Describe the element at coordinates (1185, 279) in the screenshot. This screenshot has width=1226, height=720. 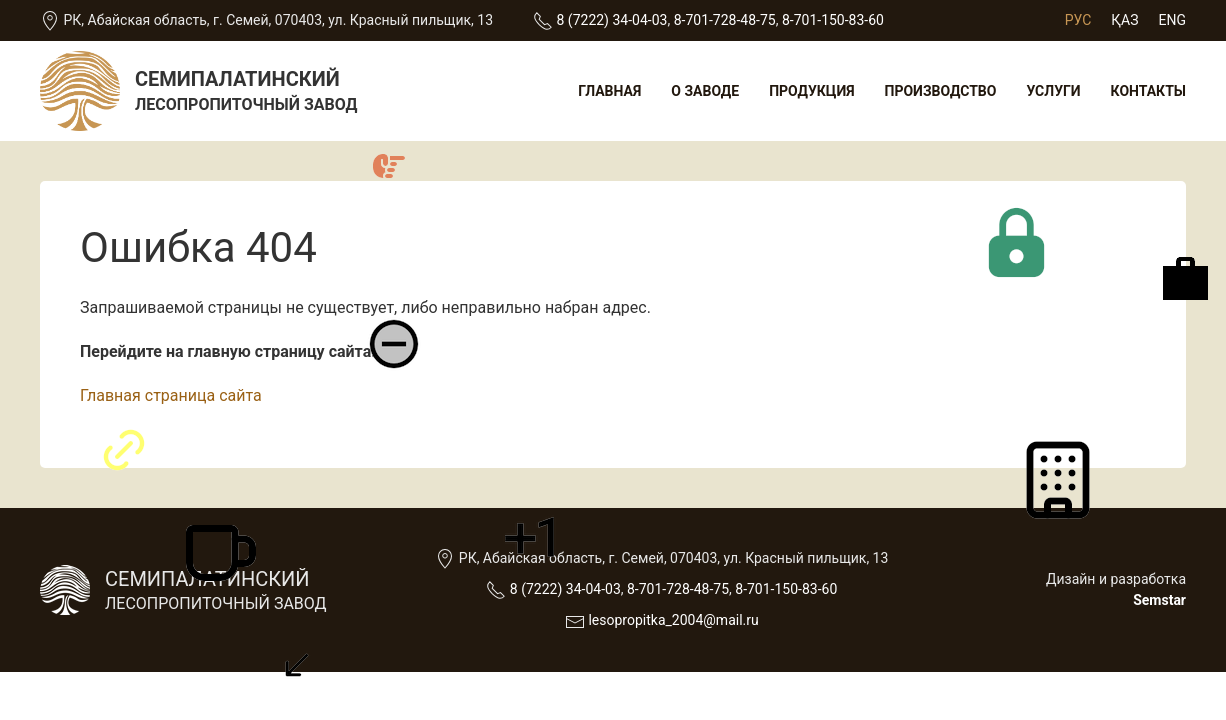
I see `access work-related files or documents` at that location.